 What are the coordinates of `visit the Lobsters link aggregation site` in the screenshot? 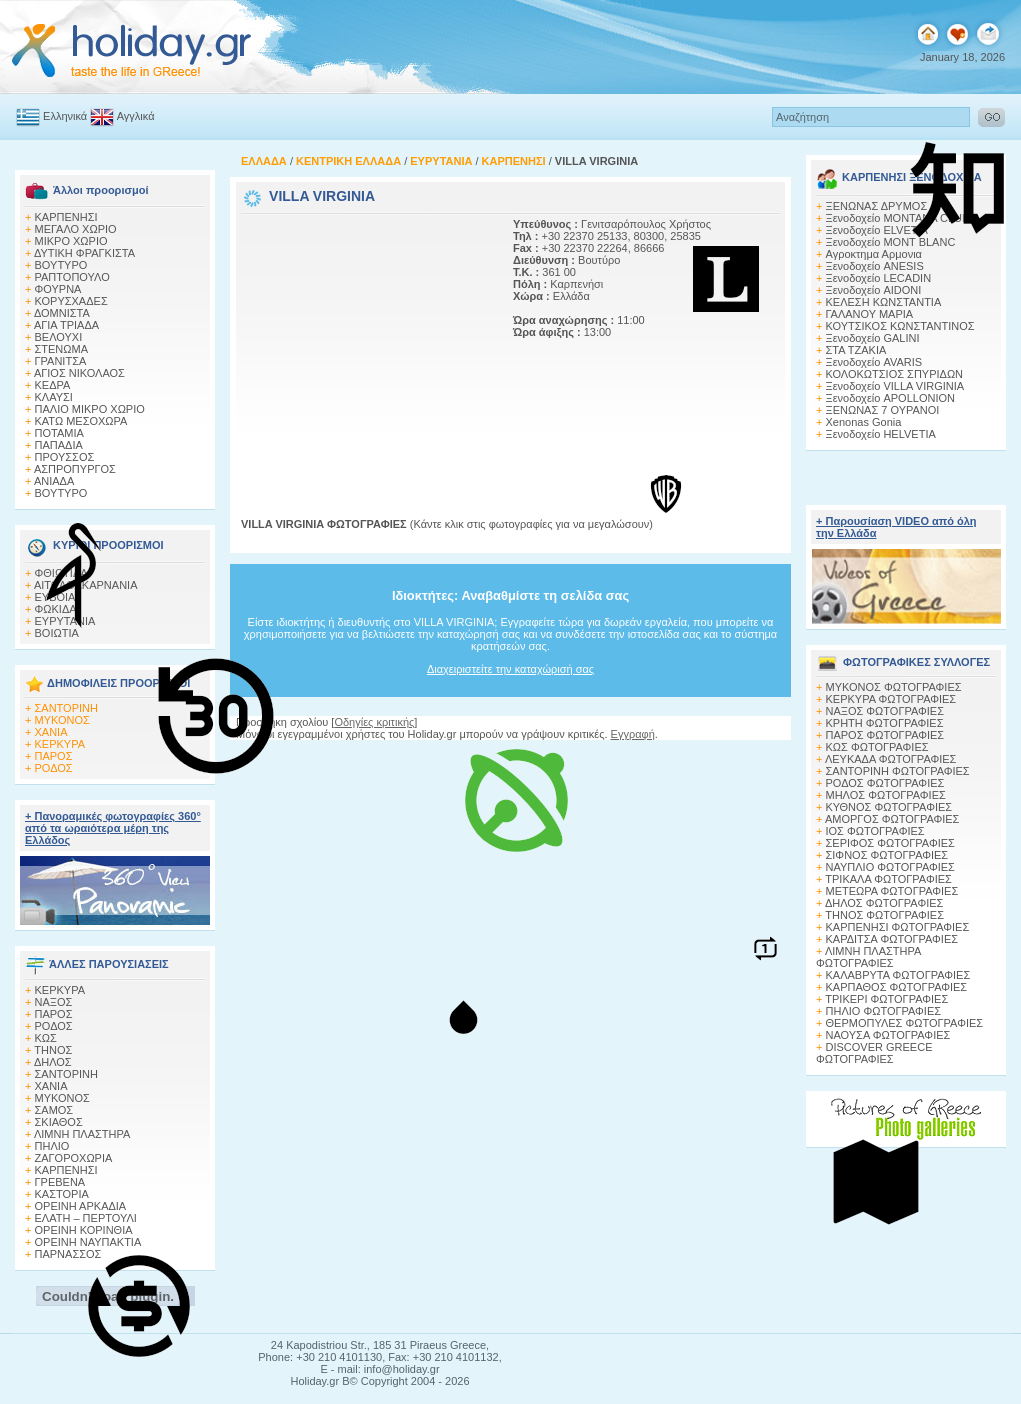 It's located at (726, 279).